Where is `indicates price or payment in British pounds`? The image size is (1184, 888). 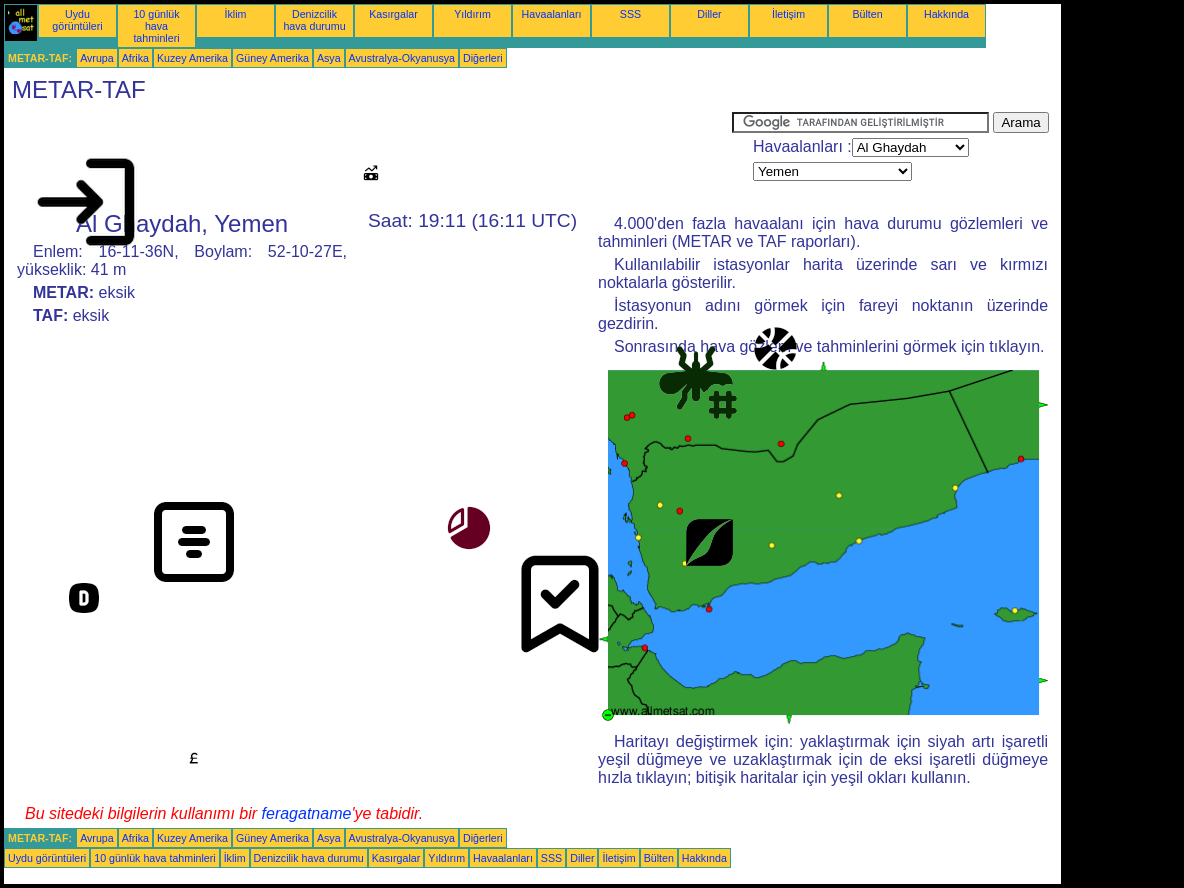
indicates price or payment in British pounds is located at coordinates (194, 758).